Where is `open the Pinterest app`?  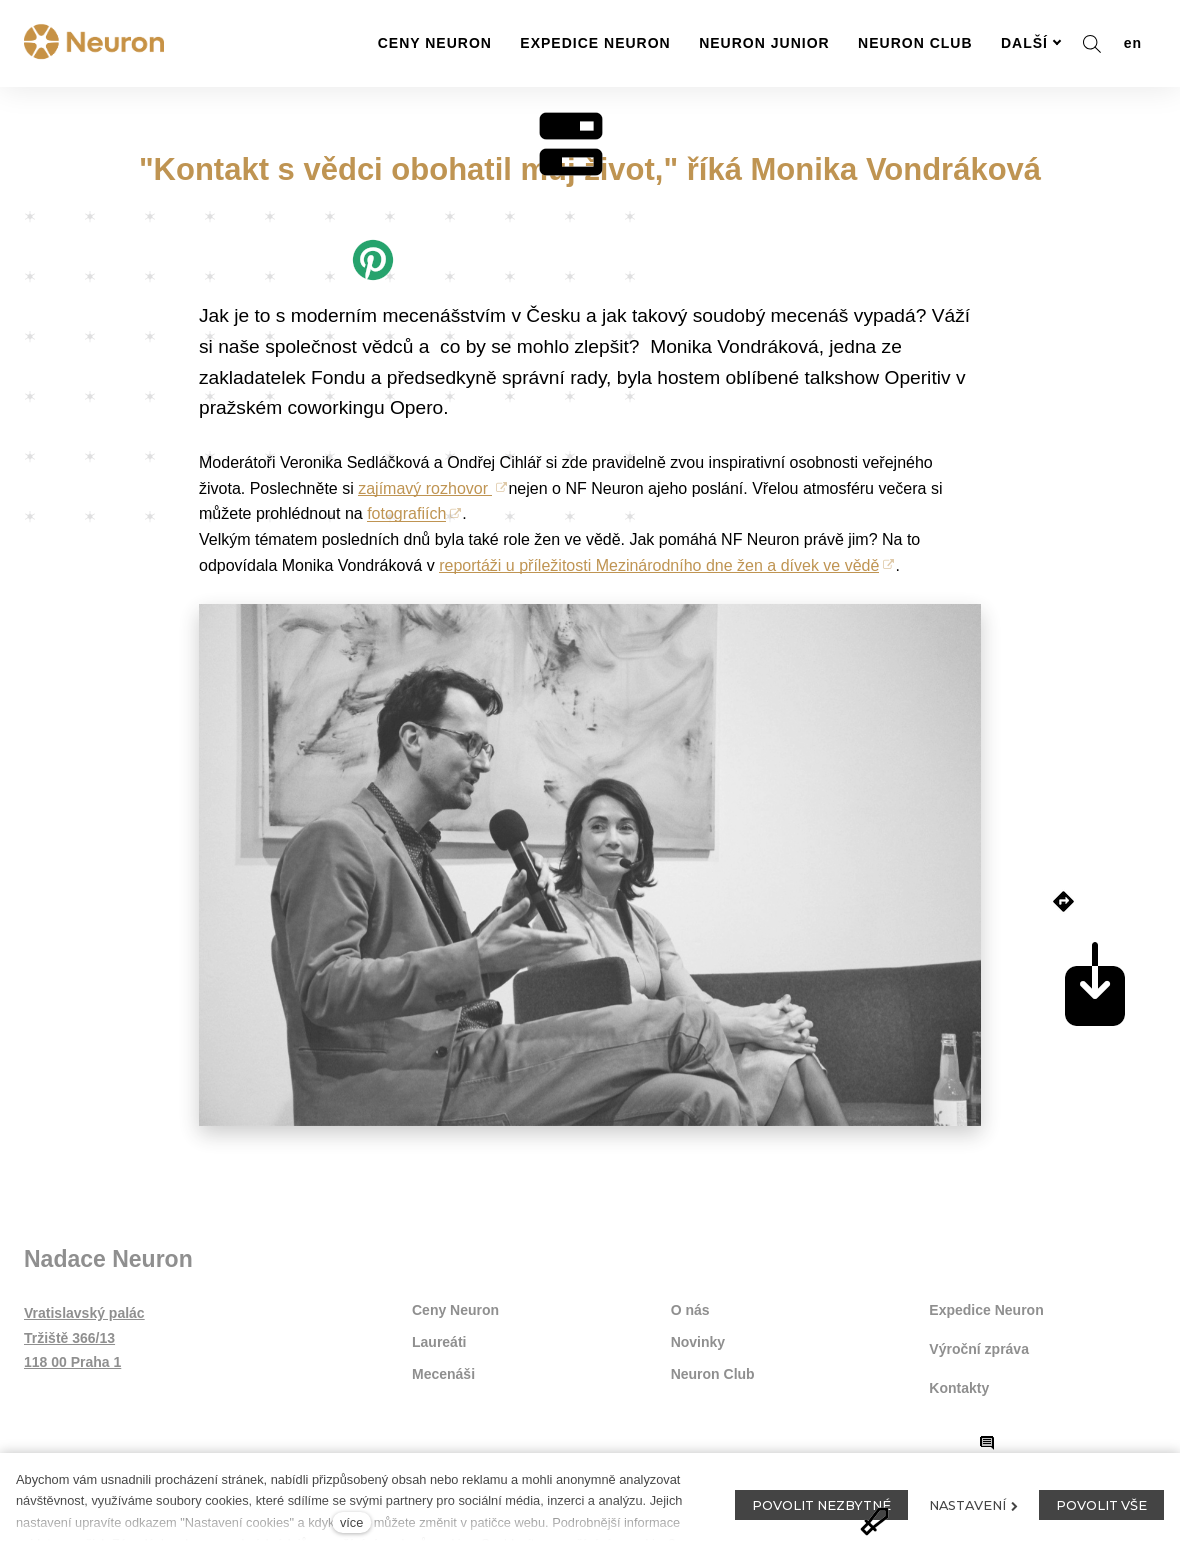
open the Pinterest app is located at coordinates (373, 260).